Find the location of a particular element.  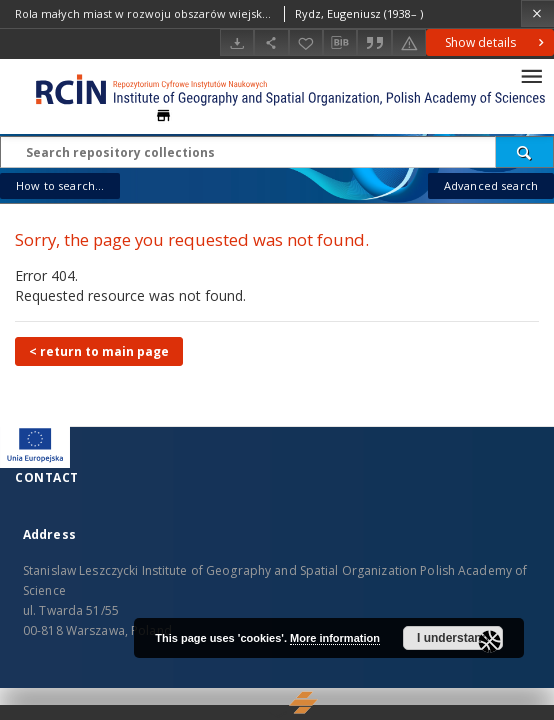

access sports or basketball-related content is located at coordinates (489, 641).